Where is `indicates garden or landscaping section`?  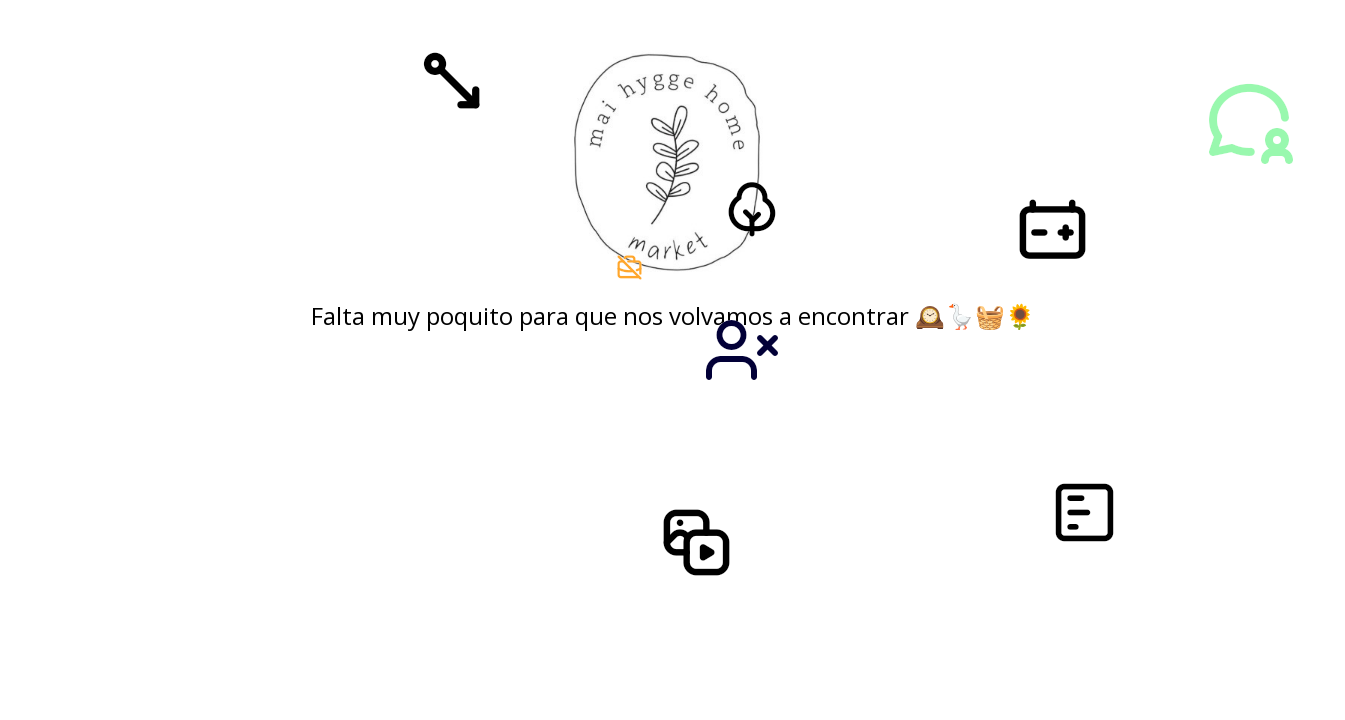 indicates garden or landscaping section is located at coordinates (752, 208).